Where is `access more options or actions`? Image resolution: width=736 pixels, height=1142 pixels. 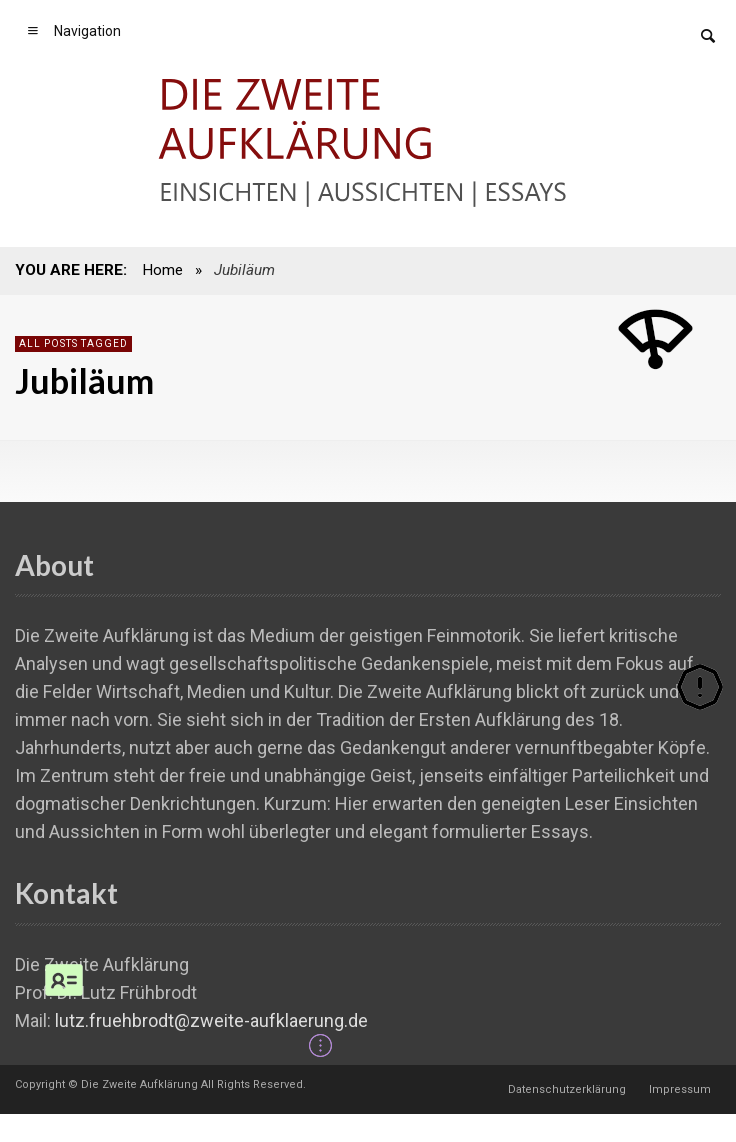 access more options or actions is located at coordinates (320, 1045).